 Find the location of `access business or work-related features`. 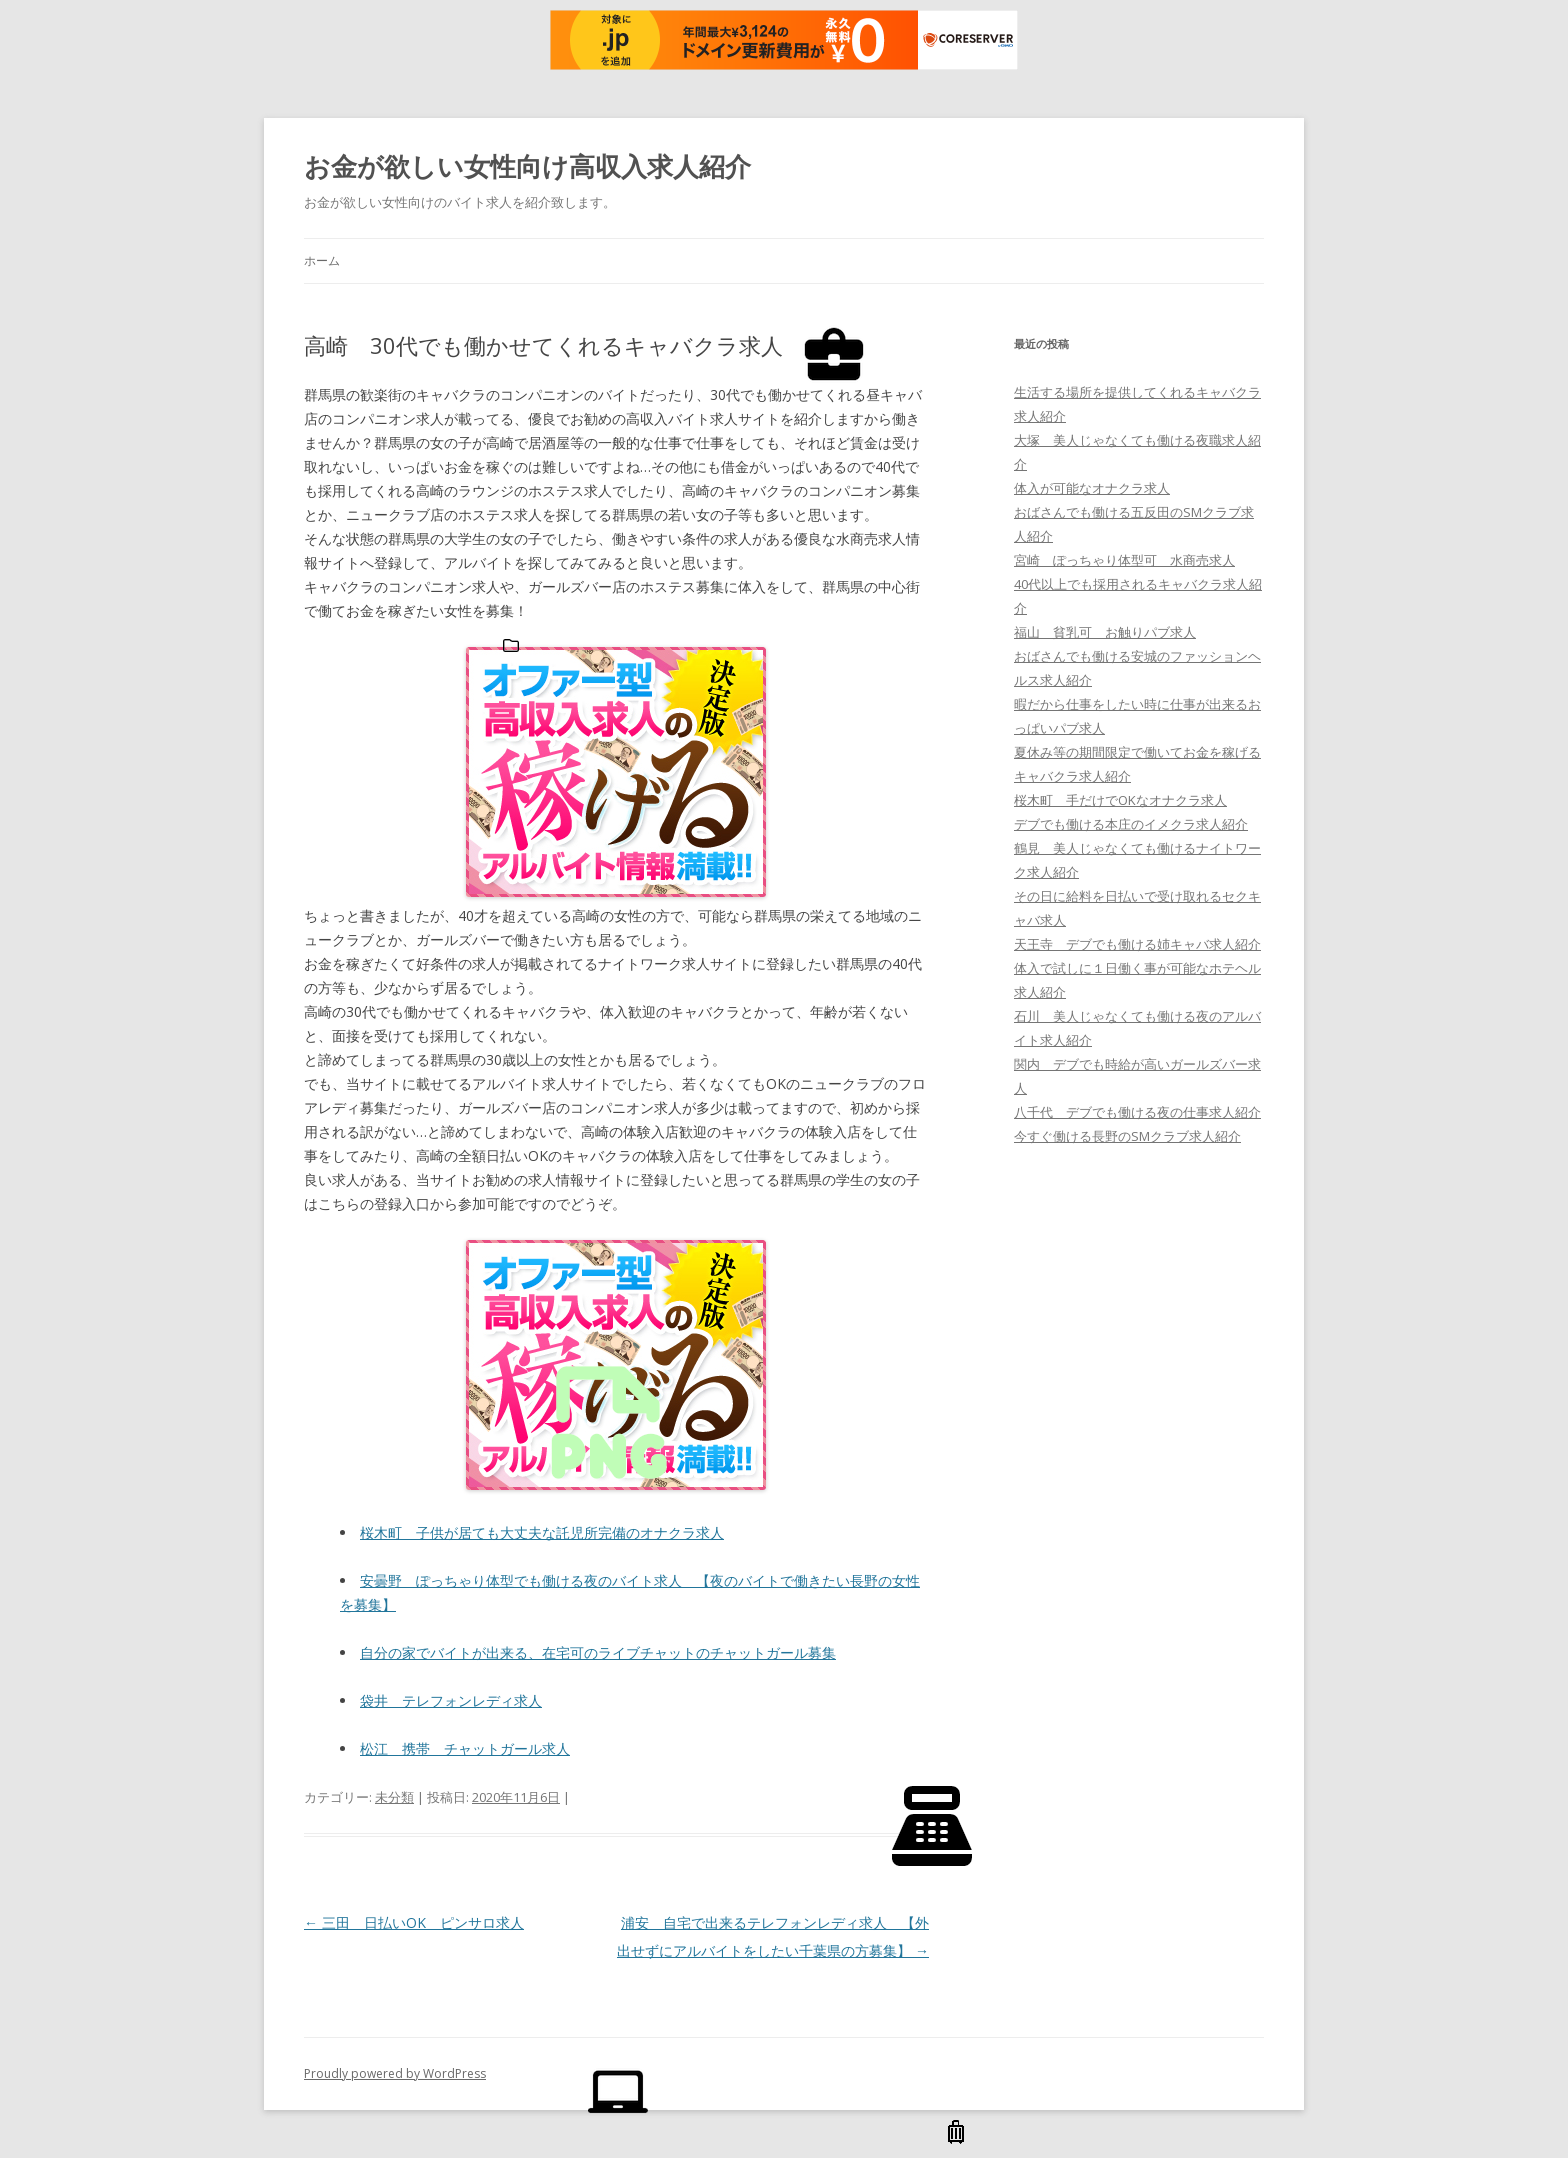

access business or work-related features is located at coordinates (834, 354).